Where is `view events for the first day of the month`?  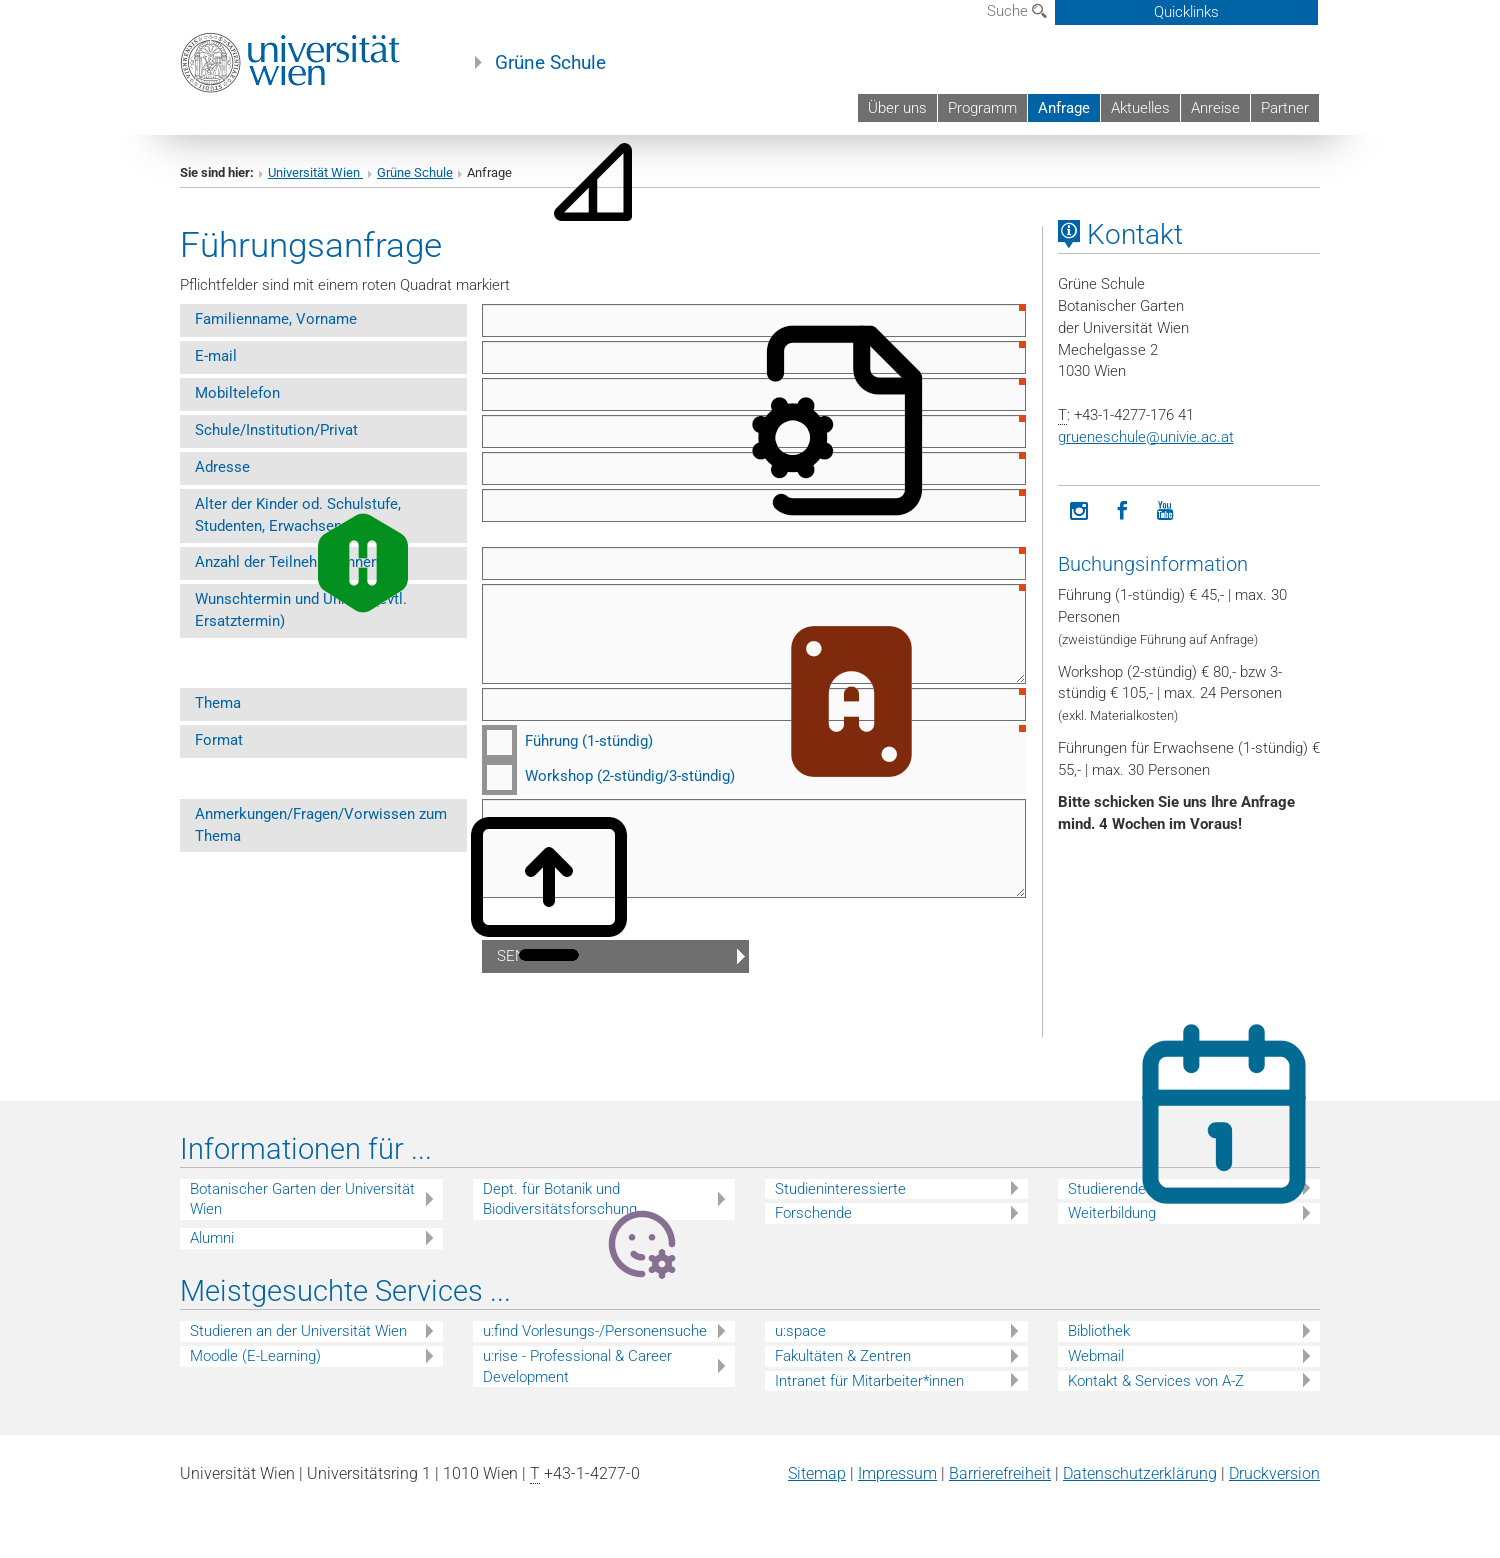
view events for the first day of the month is located at coordinates (1224, 1114).